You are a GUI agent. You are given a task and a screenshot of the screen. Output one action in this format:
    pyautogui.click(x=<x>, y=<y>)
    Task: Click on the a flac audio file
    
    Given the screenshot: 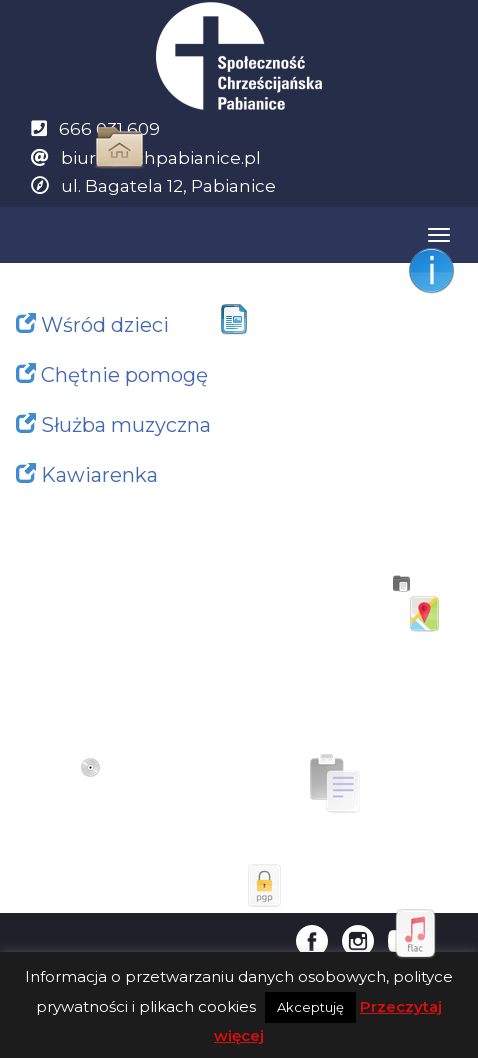 What is the action you would take?
    pyautogui.click(x=415, y=933)
    